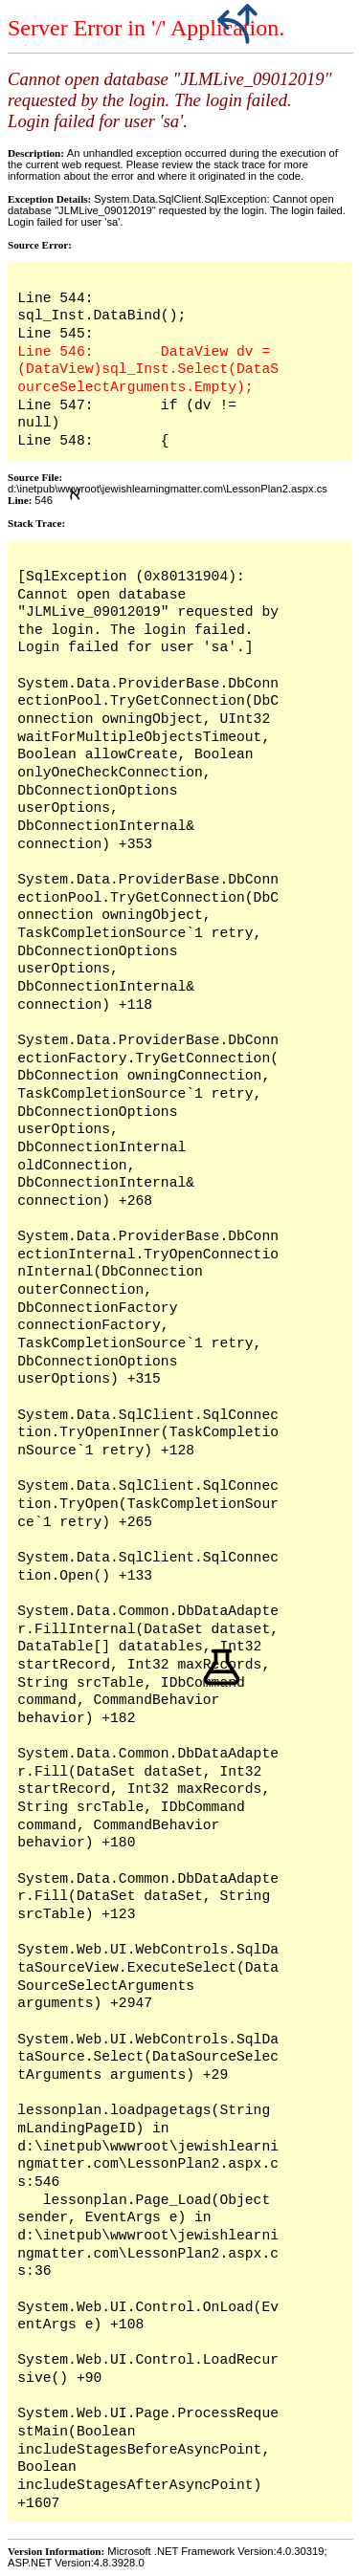 Image resolution: width=359 pixels, height=2576 pixels. What do you see at coordinates (237, 24) in the screenshot?
I see `take the left ramp or exit` at bounding box center [237, 24].